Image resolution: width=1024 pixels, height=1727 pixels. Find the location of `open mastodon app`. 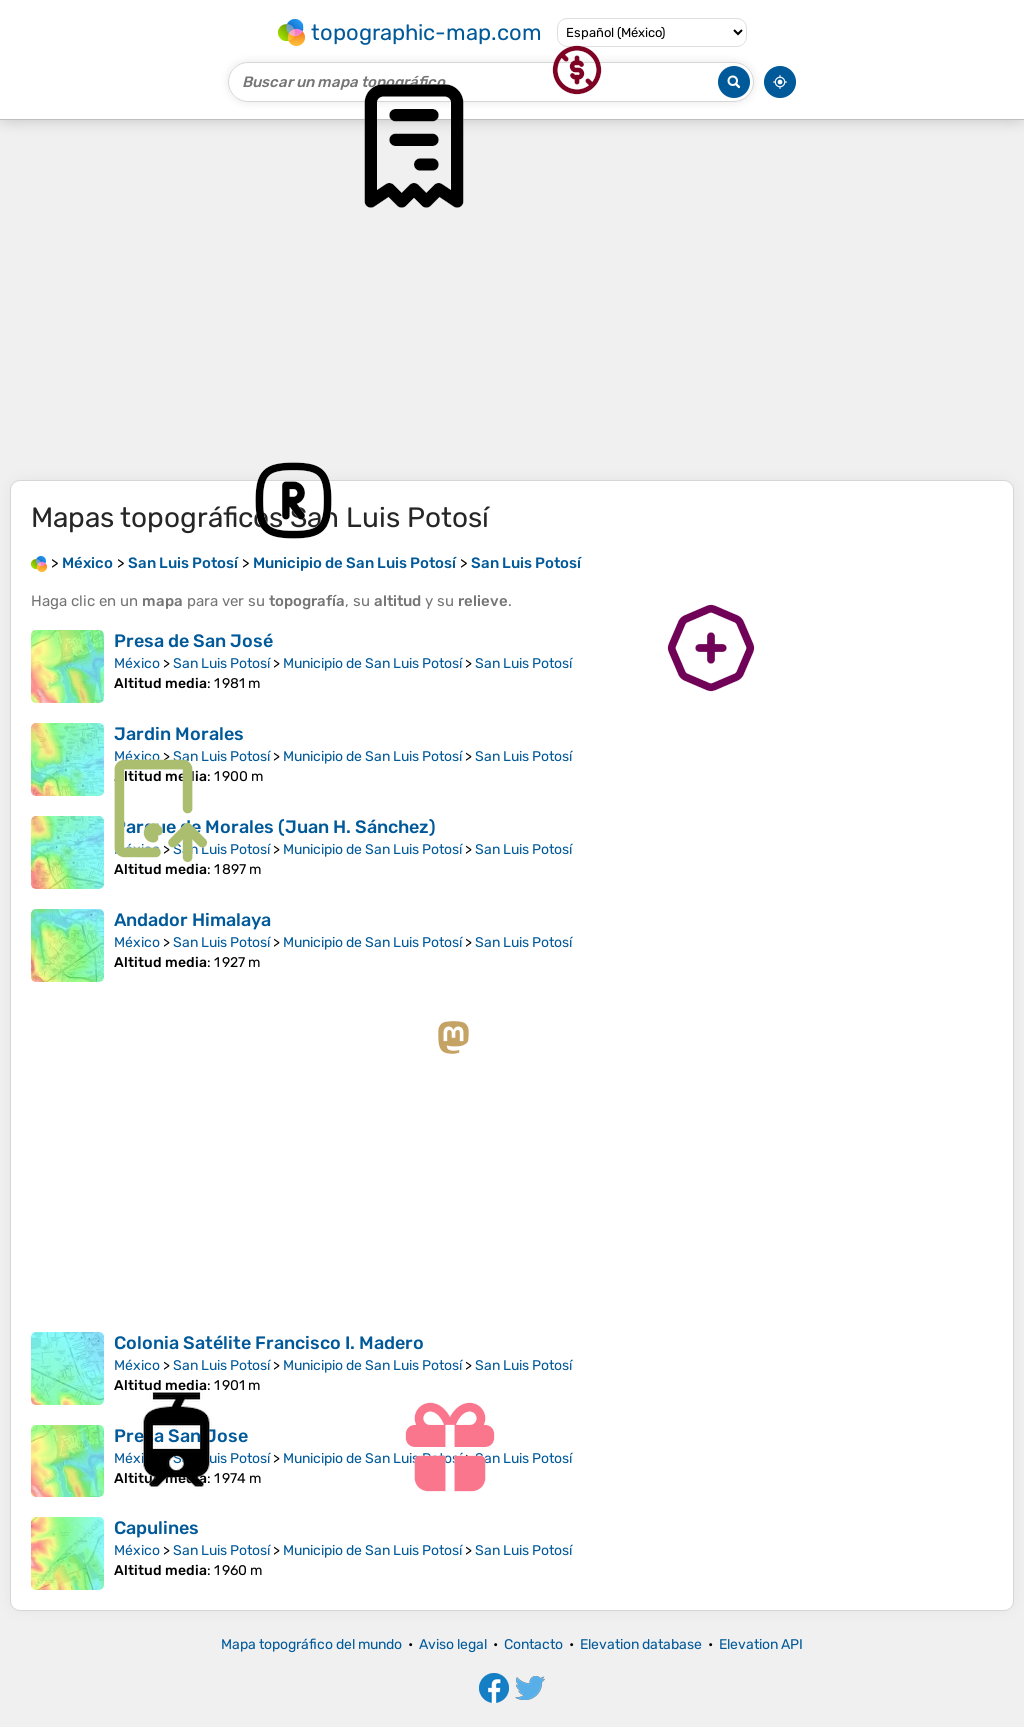

open mastodon app is located at coordinates (453, 1037).